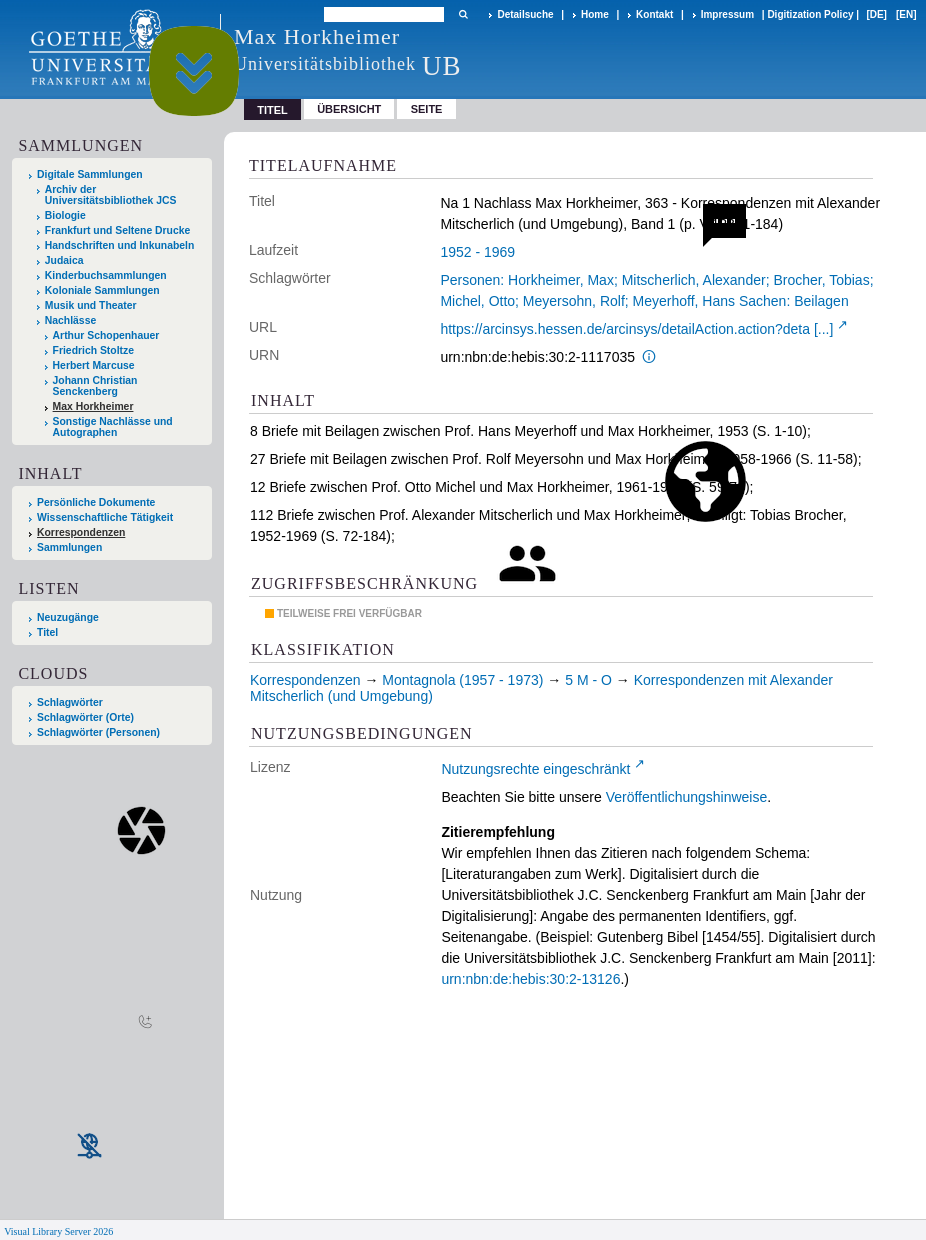 This screenshot has width=926, height=1240. Describe the element at coordinates (194, 71) in the screenshot. I see `expand content or show more options` at that location.